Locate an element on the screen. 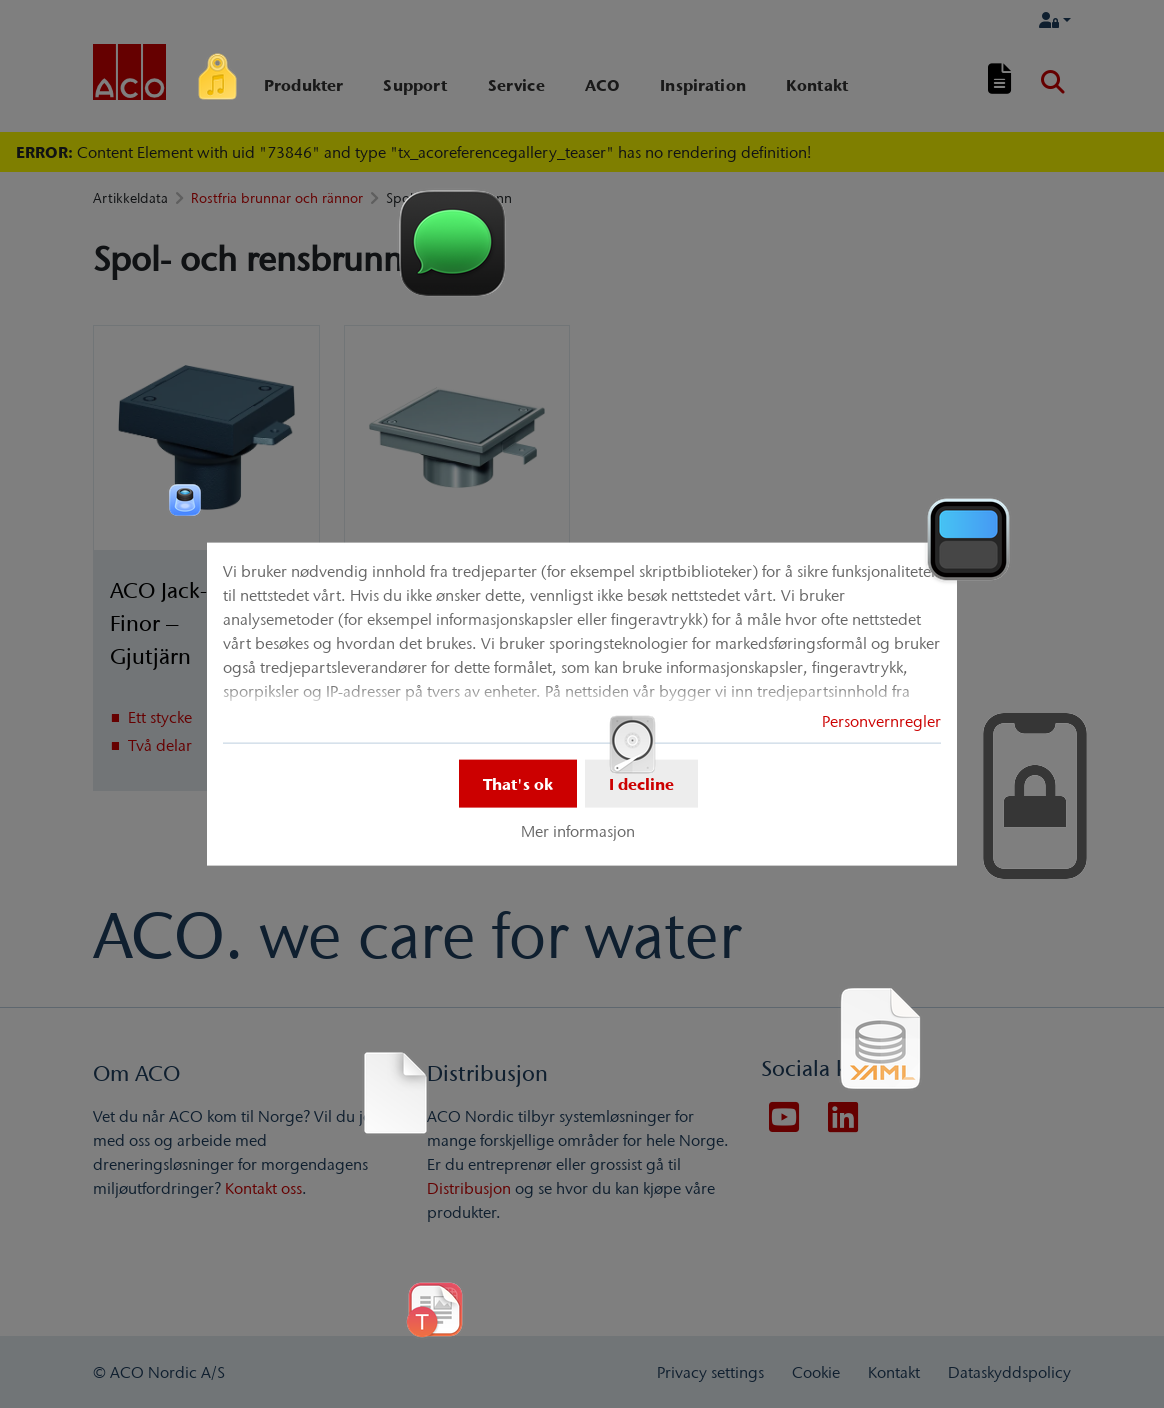 The height and width of the screenshot is (1408, 1164). open desktop activities preferences is located at coordinates (968, 539).